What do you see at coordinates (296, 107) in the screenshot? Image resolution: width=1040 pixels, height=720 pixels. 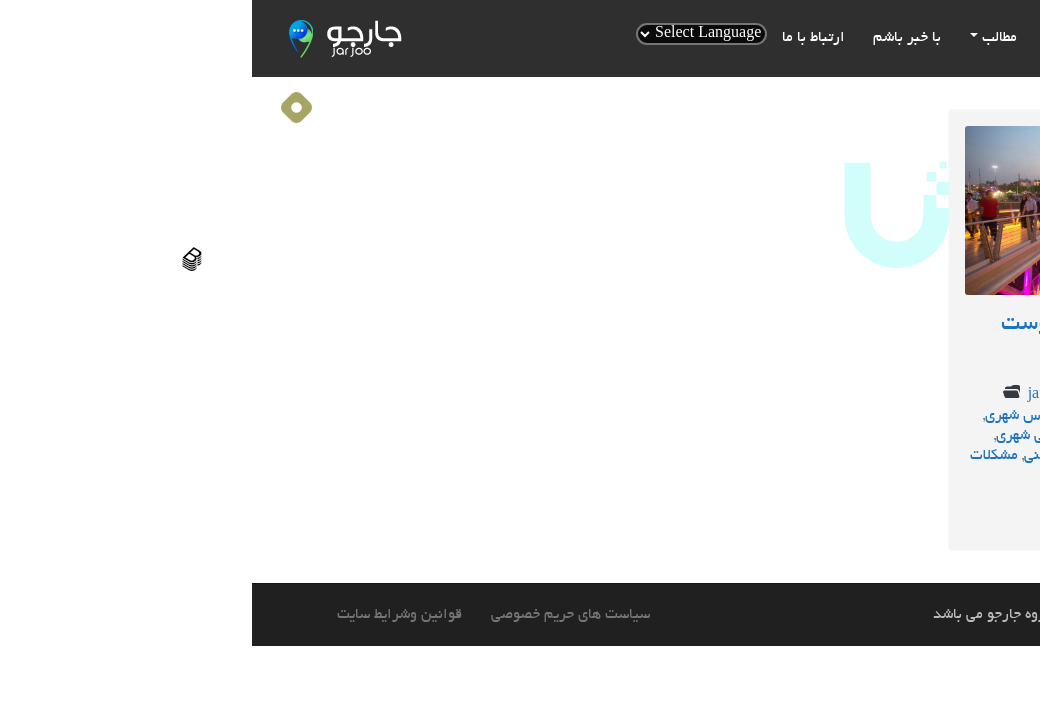 I see `open Hashnode blogging platform` at bounding box center [296, 107].